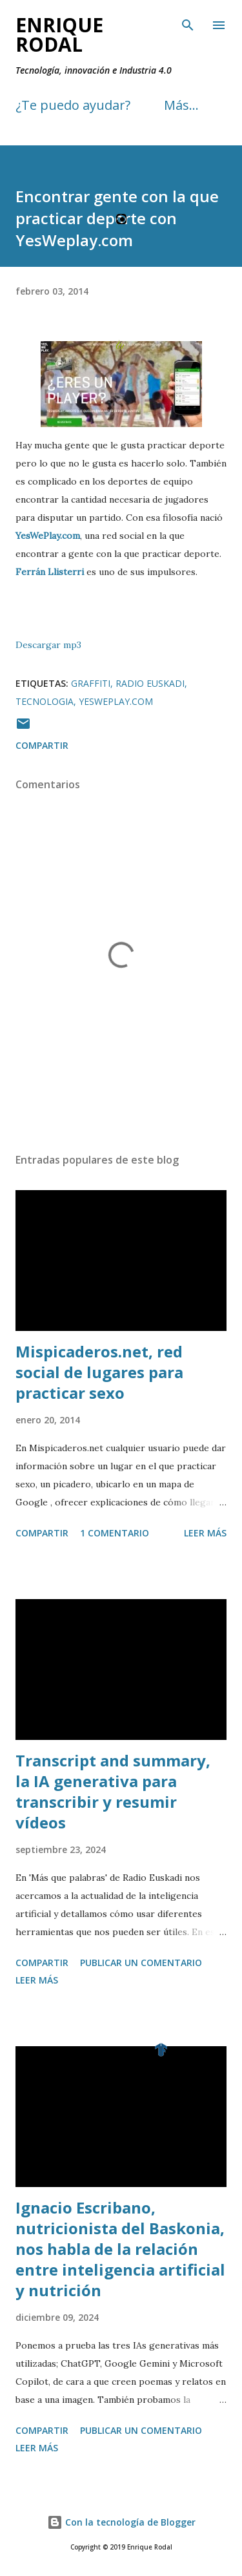 The height and width of the screenshot is (2576, 242). What do you see at coordinates (120, 345) in the screenshot?
I see `indicates hot or trending content` at bounding box center [120, 345].